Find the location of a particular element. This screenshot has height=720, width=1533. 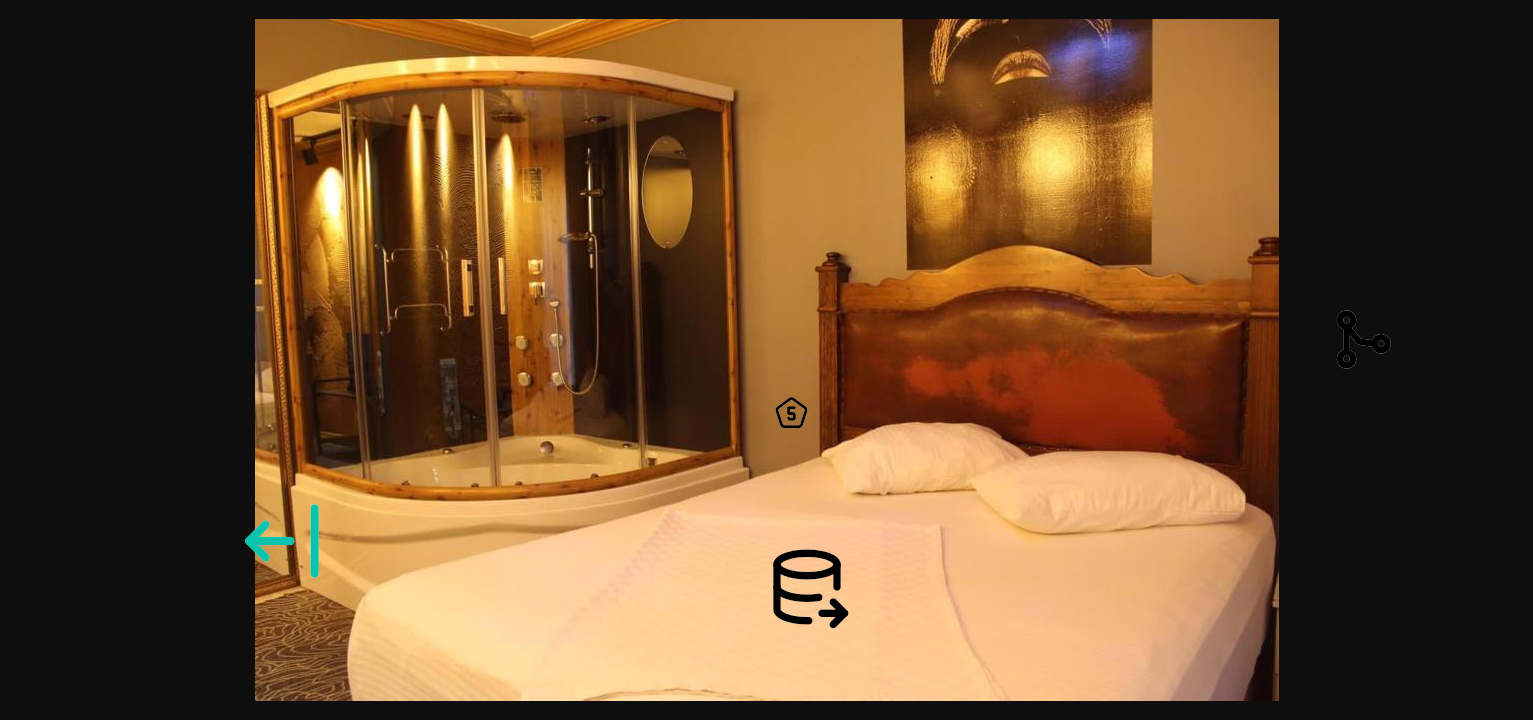

indicates step 5 in a multi-step process is located at coordinates (791, 413).